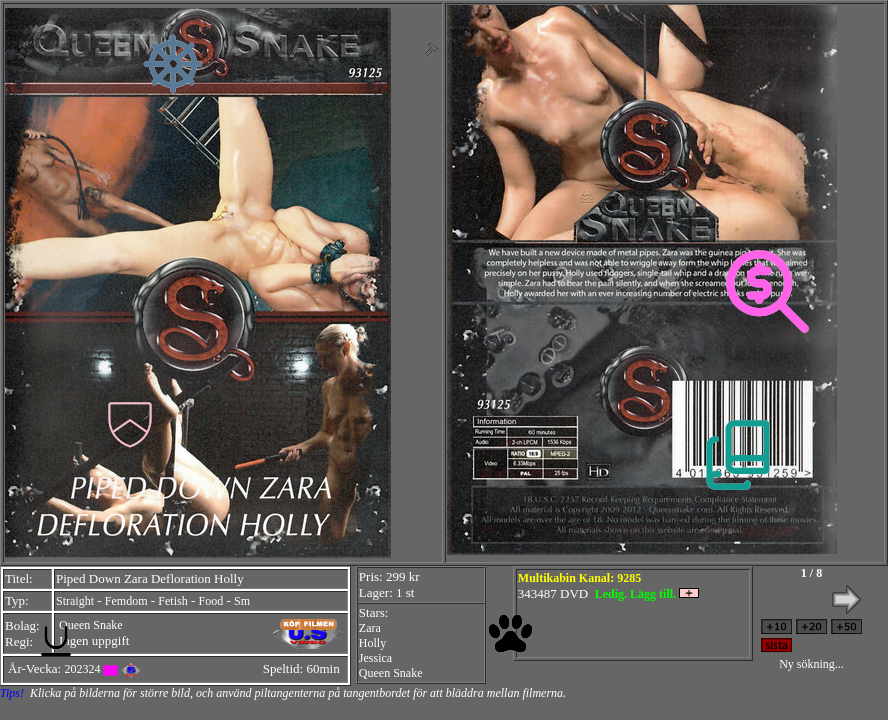 The image size is (888, 720). I want to click on search for pricing or cost information, so click(767, 291).